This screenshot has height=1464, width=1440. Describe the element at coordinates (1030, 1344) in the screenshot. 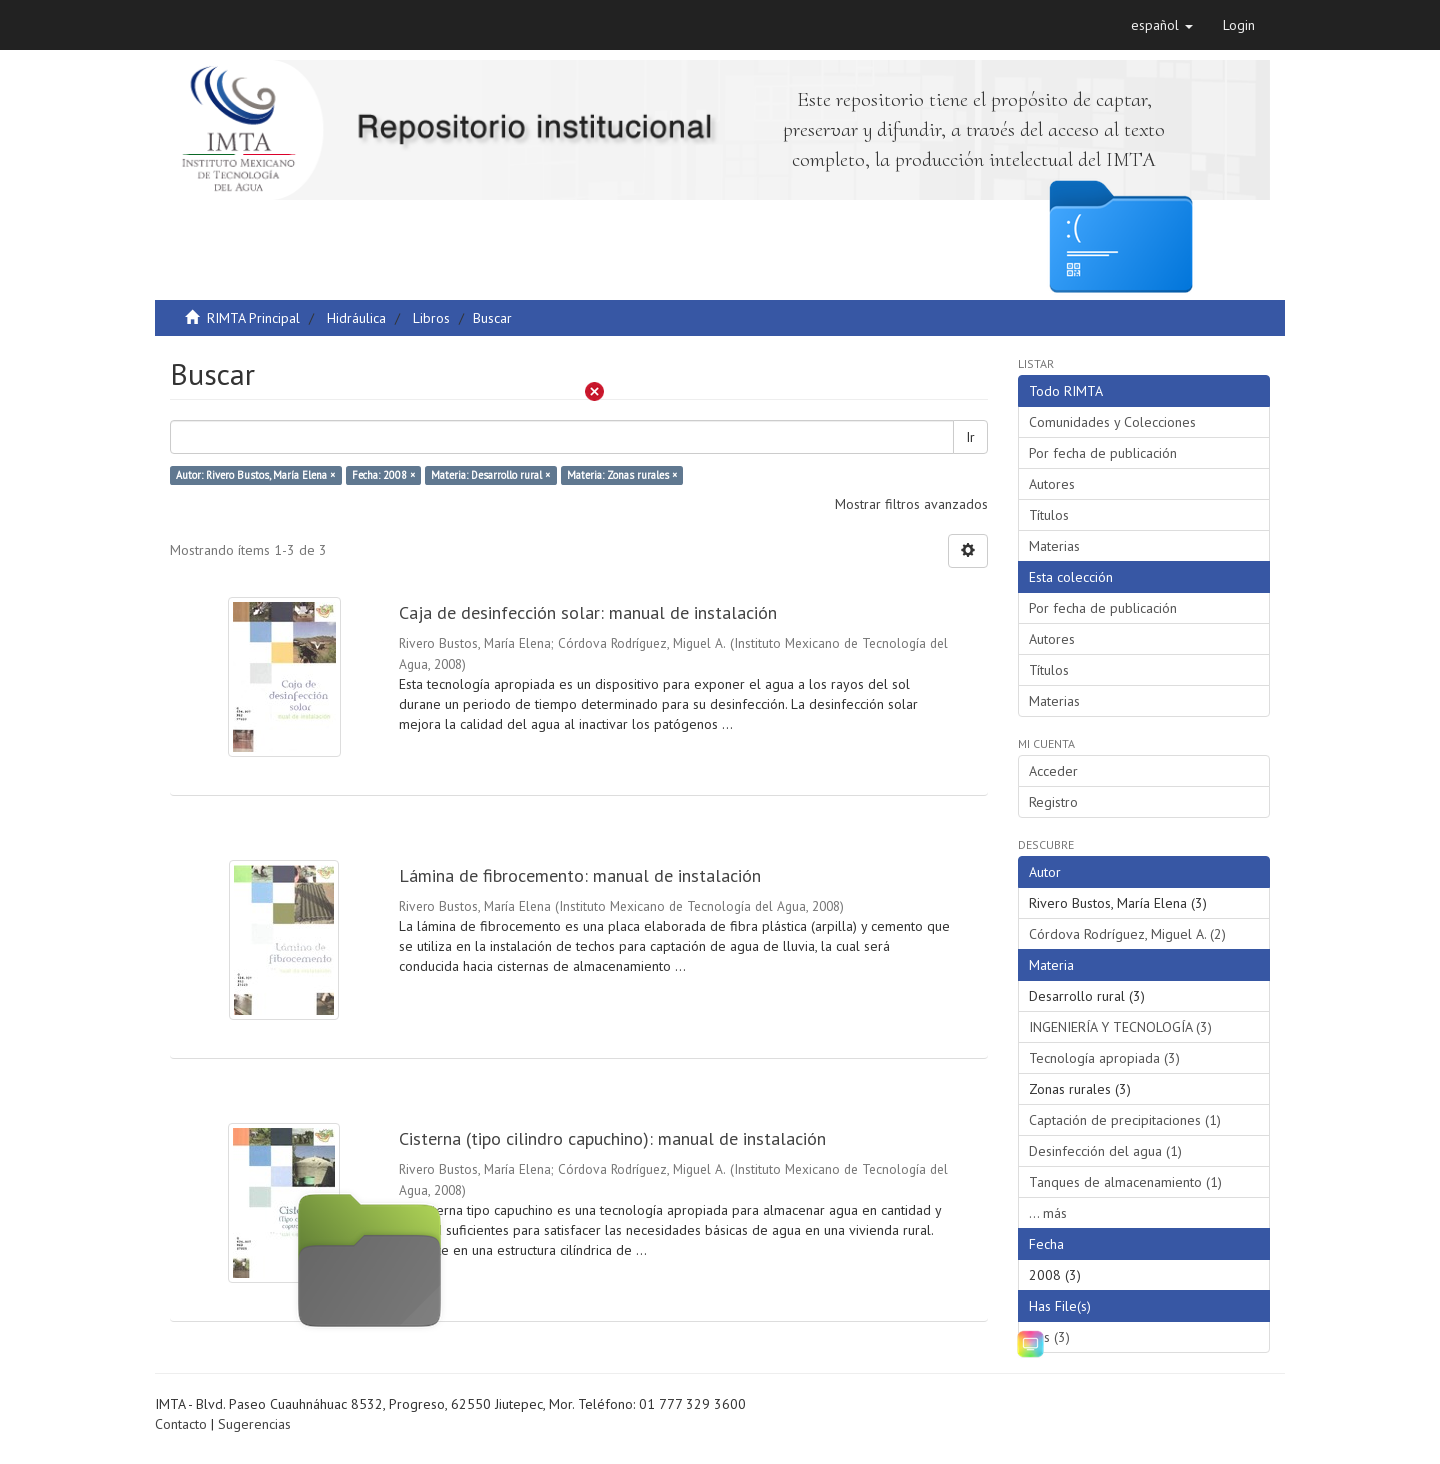

I see `open display color preferences` at that location.